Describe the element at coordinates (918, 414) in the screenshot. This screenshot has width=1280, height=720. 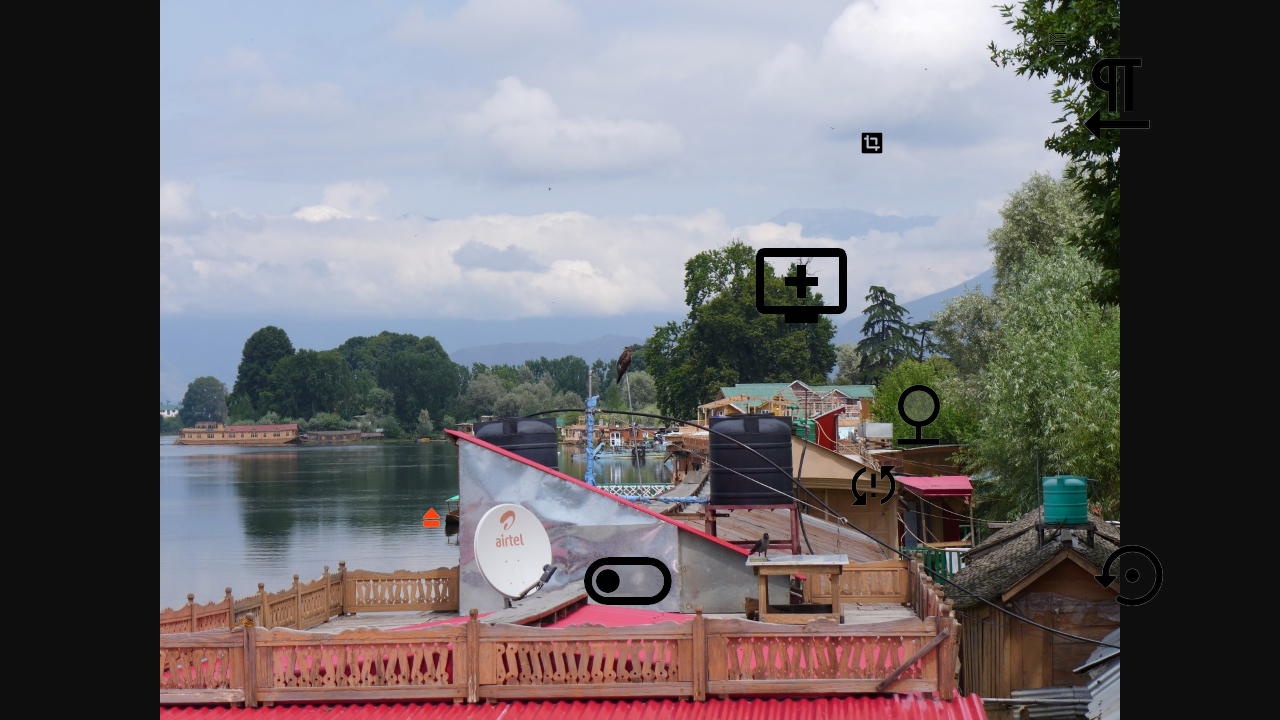
I see `view nature or outdoor photos` at that location.